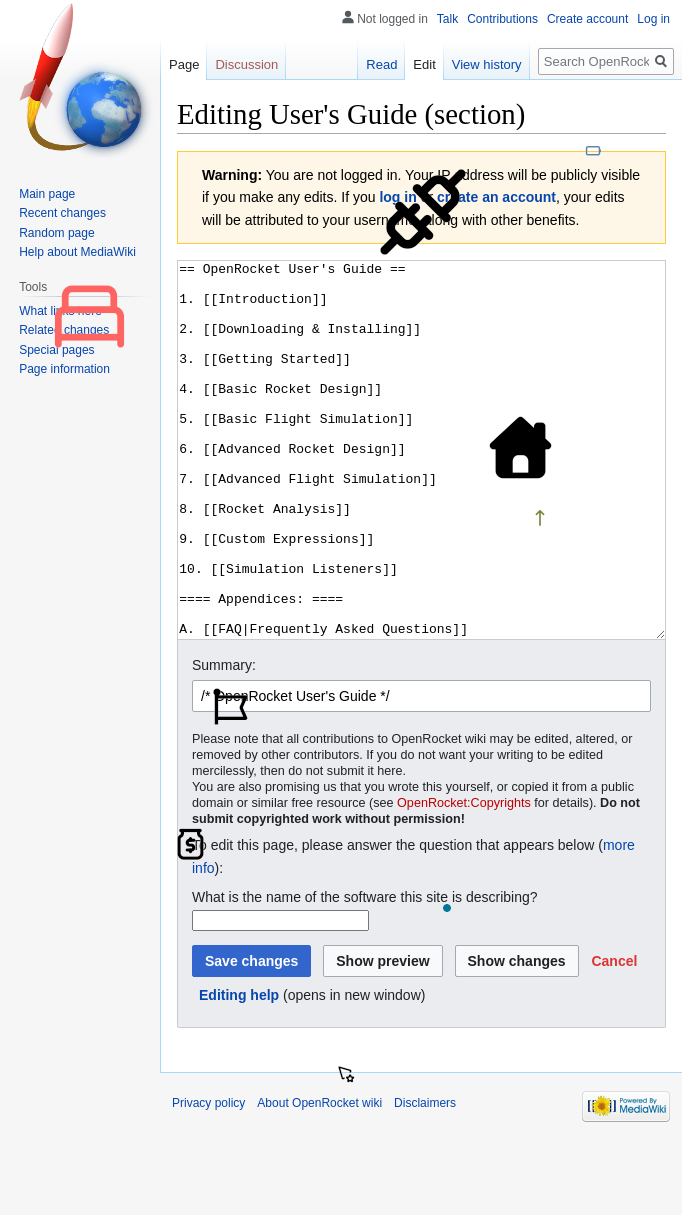  Describe the element at coordinates (190, 843) in the screenshot. I see `leave a tip or donation` at that location.